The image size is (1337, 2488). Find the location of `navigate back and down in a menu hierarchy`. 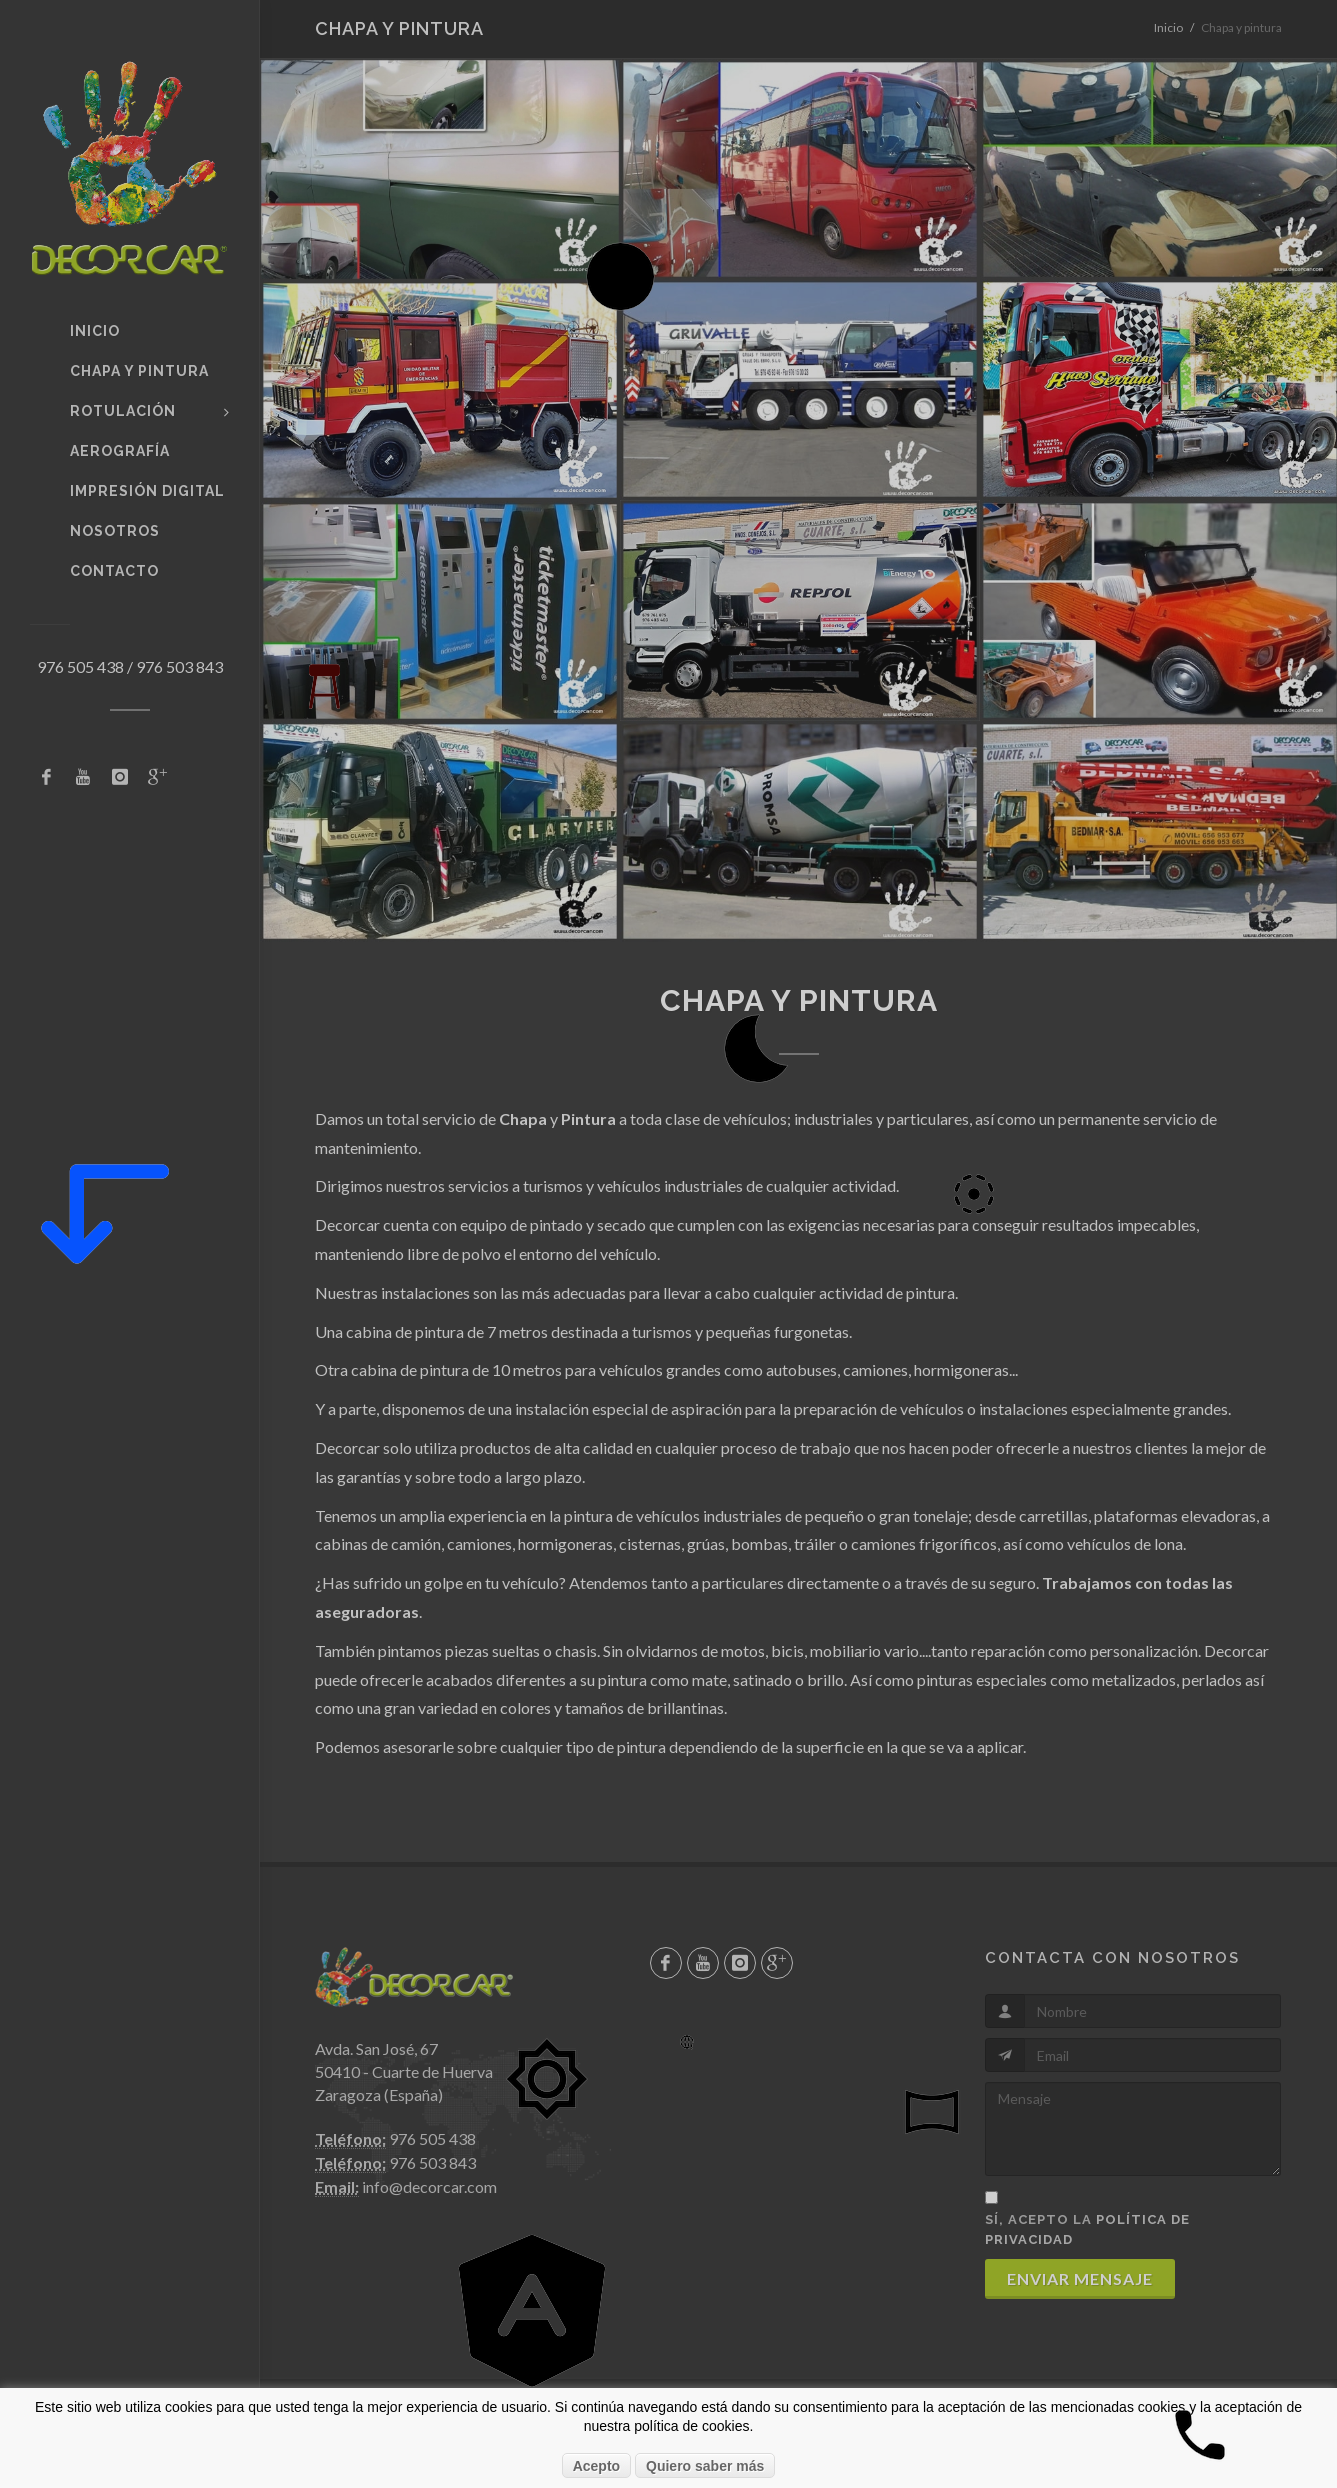

navigate back and down in a menu hierarchy is located at coordinates (100, 1204).